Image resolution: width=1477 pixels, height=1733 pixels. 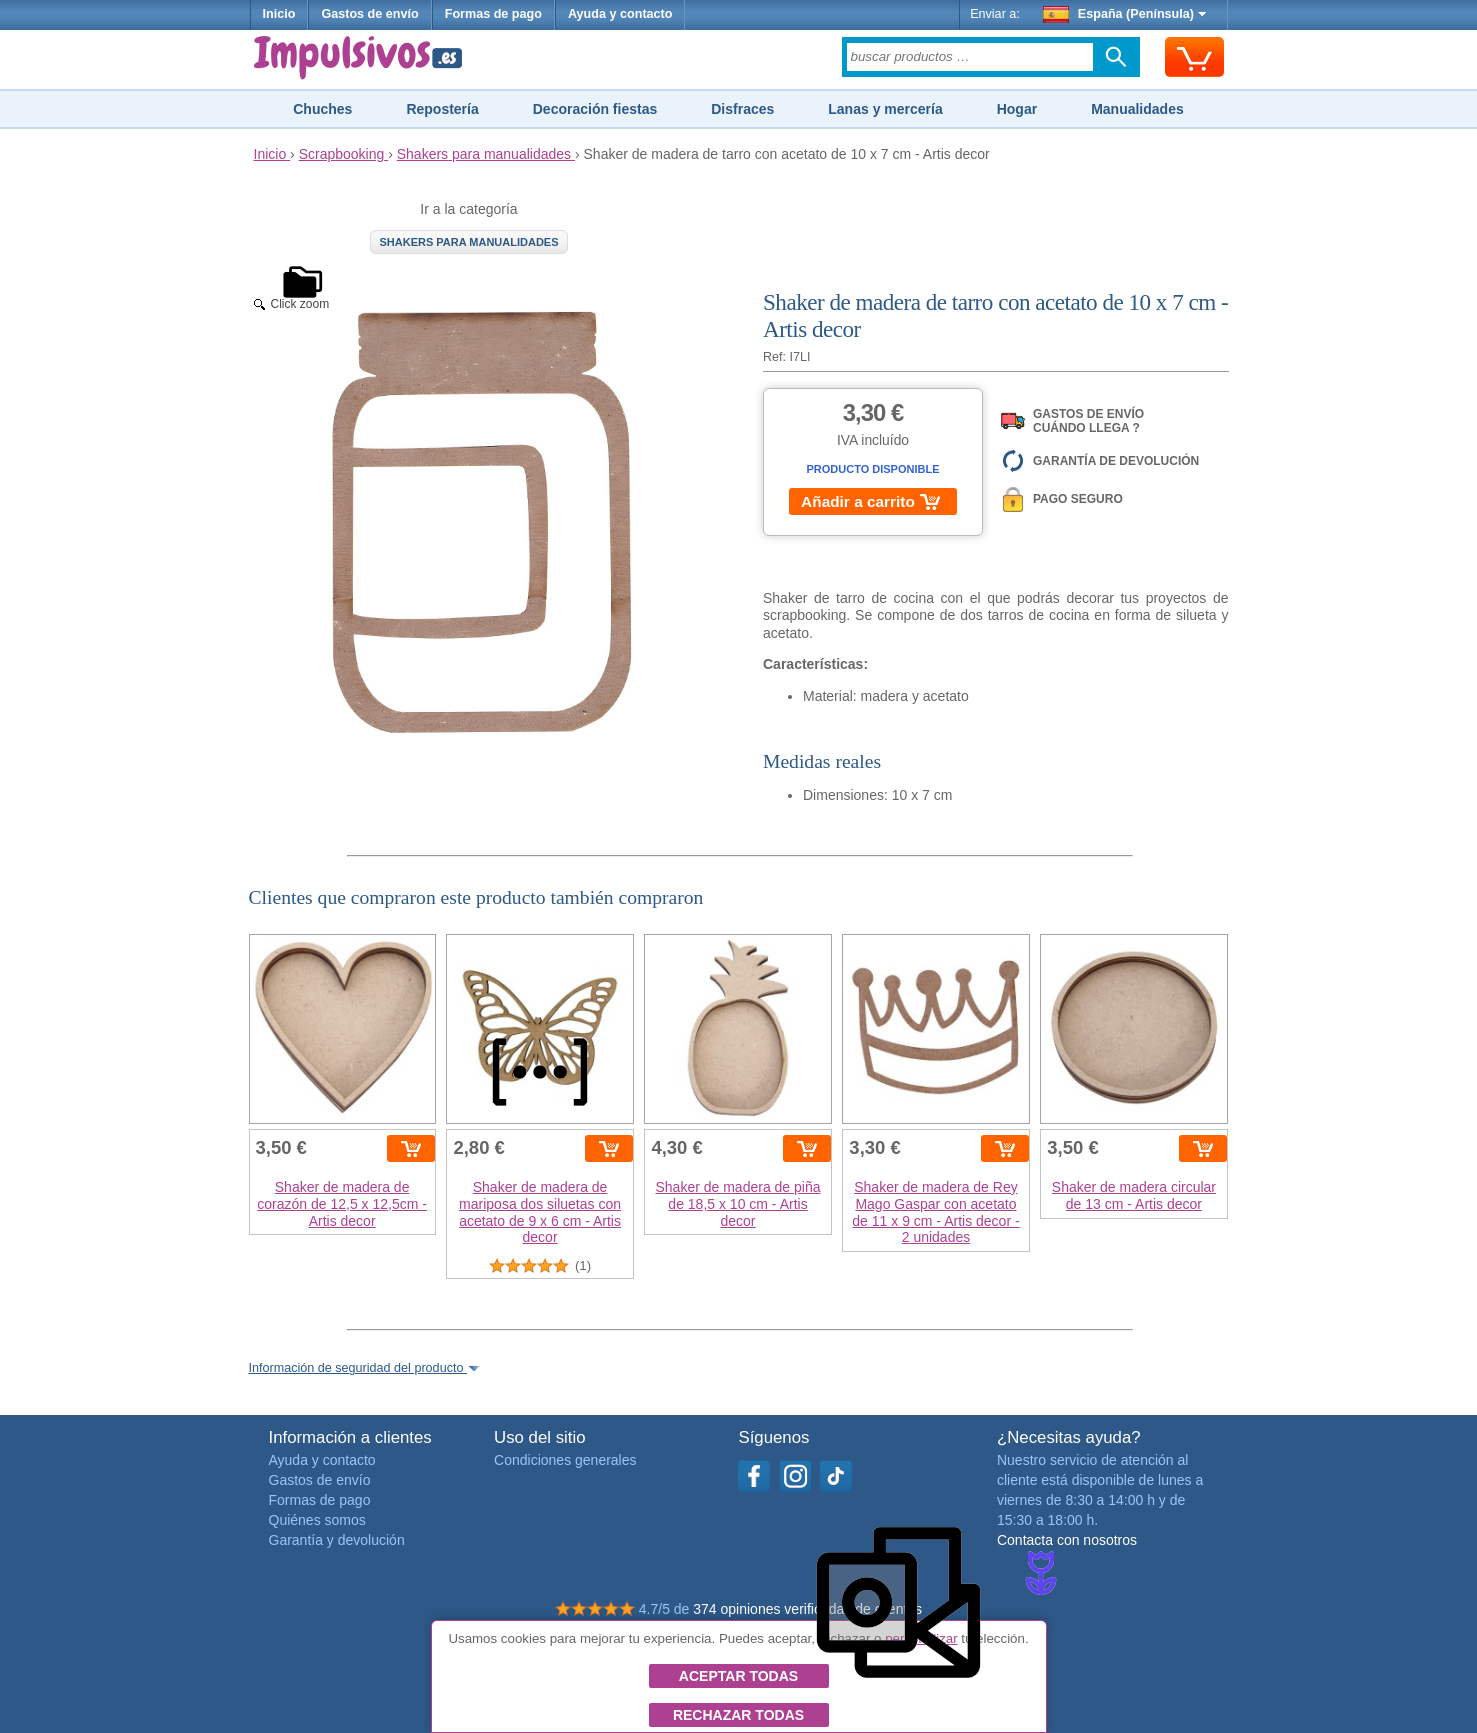 I want to click on enable macro or close-up photography mode, so click(x=1041, y=1573).